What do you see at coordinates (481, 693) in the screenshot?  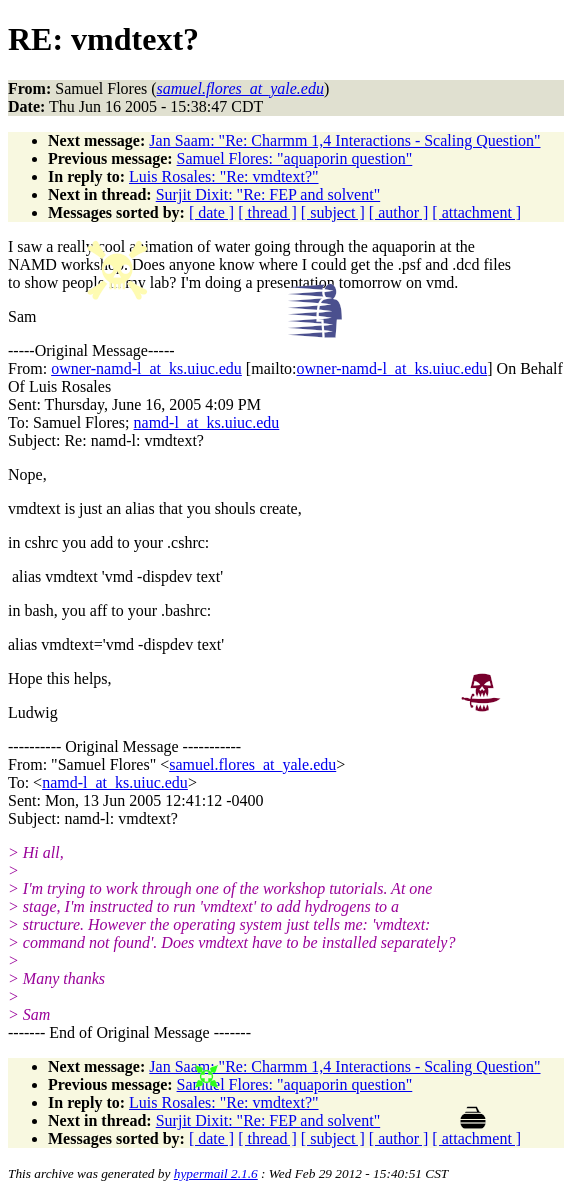 I see `indicates a critical hit or bite attack ability` at bounding box center [481, 693].